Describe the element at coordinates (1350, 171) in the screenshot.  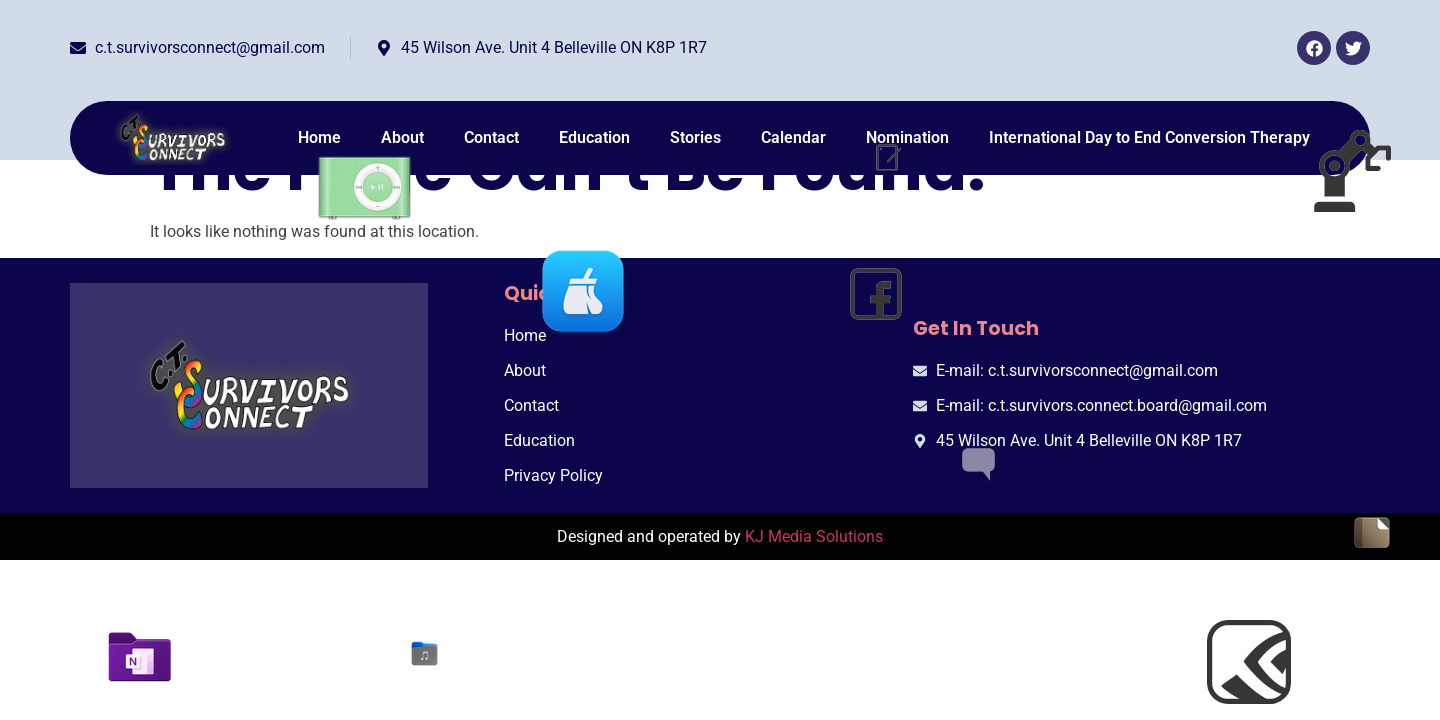
I see `open builder or automation tools` at that location.